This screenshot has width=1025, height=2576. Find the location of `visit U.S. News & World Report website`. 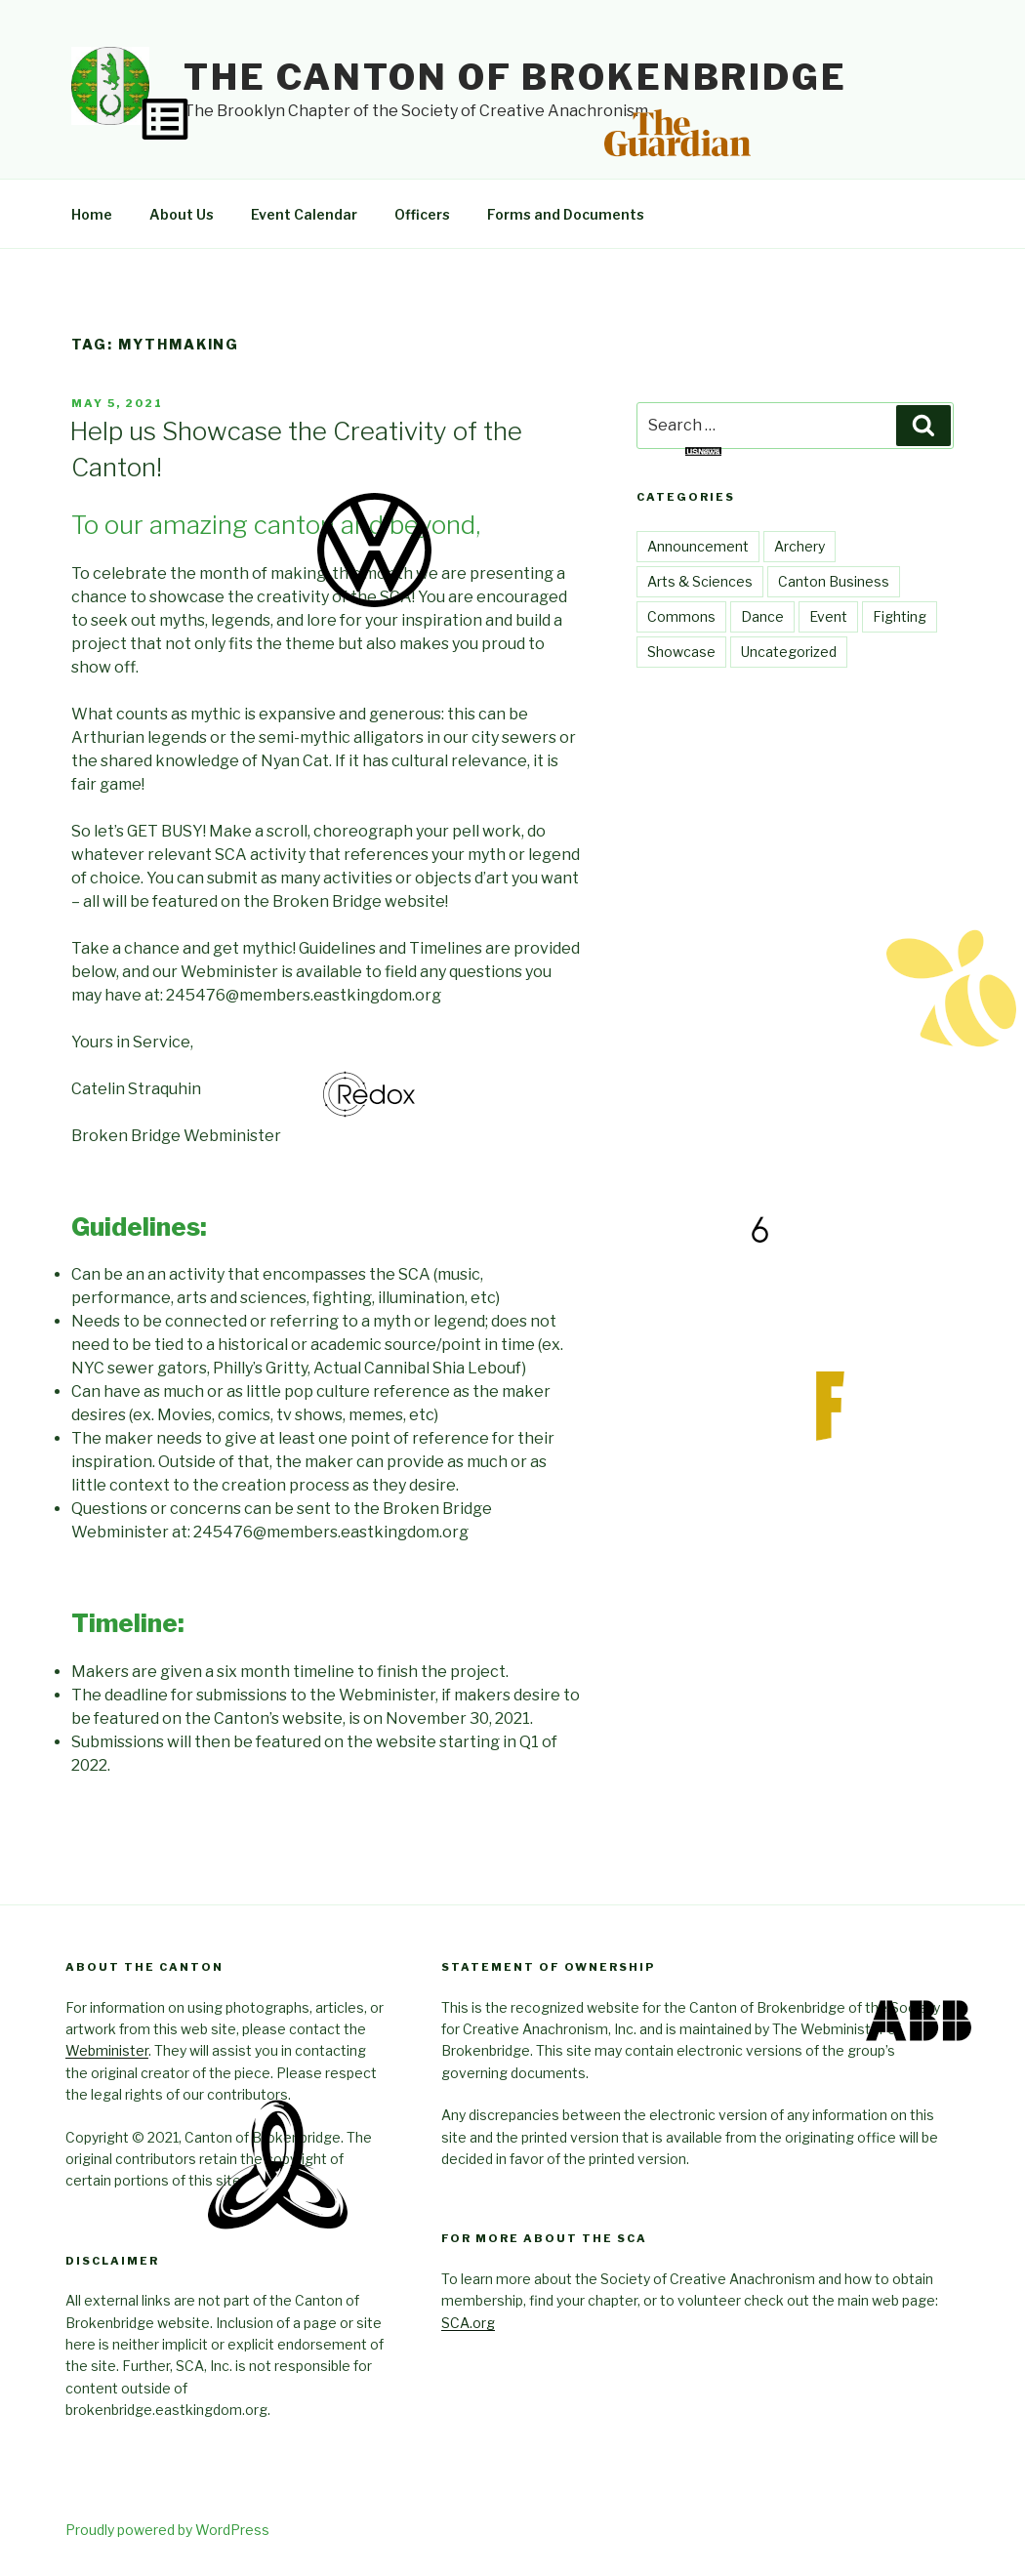

visit U.S. News & World Report website is located at coordinates (703, 451).